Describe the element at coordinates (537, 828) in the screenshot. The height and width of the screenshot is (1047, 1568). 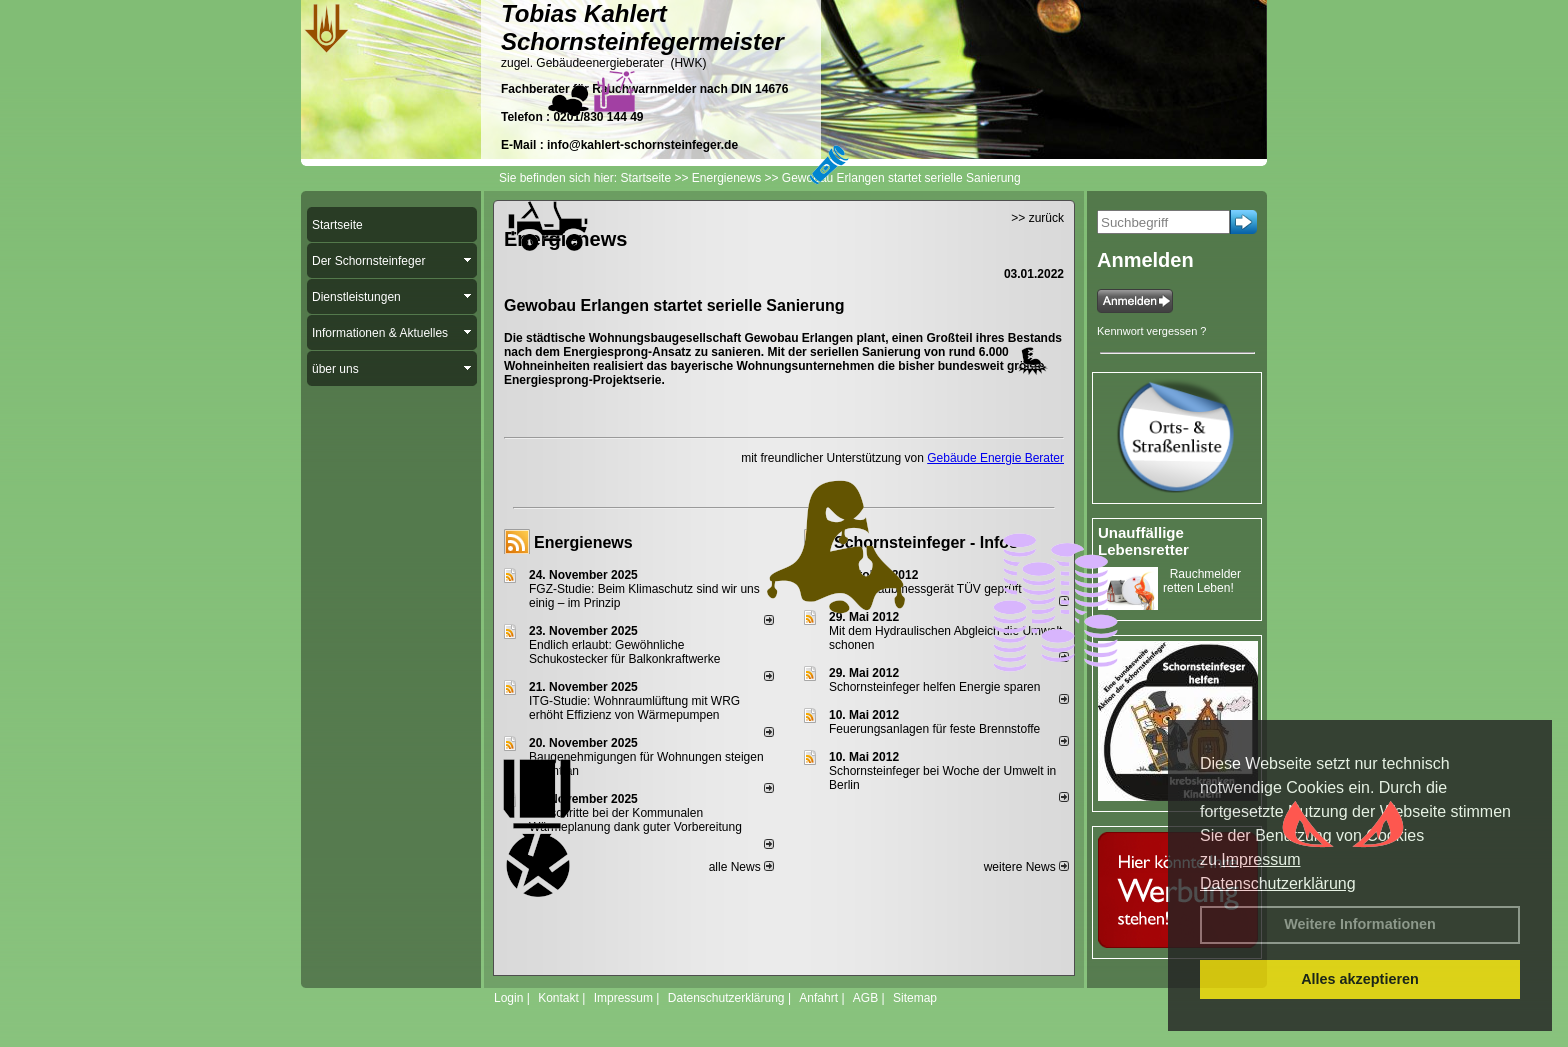
I see `view achievements or awards` at that location.